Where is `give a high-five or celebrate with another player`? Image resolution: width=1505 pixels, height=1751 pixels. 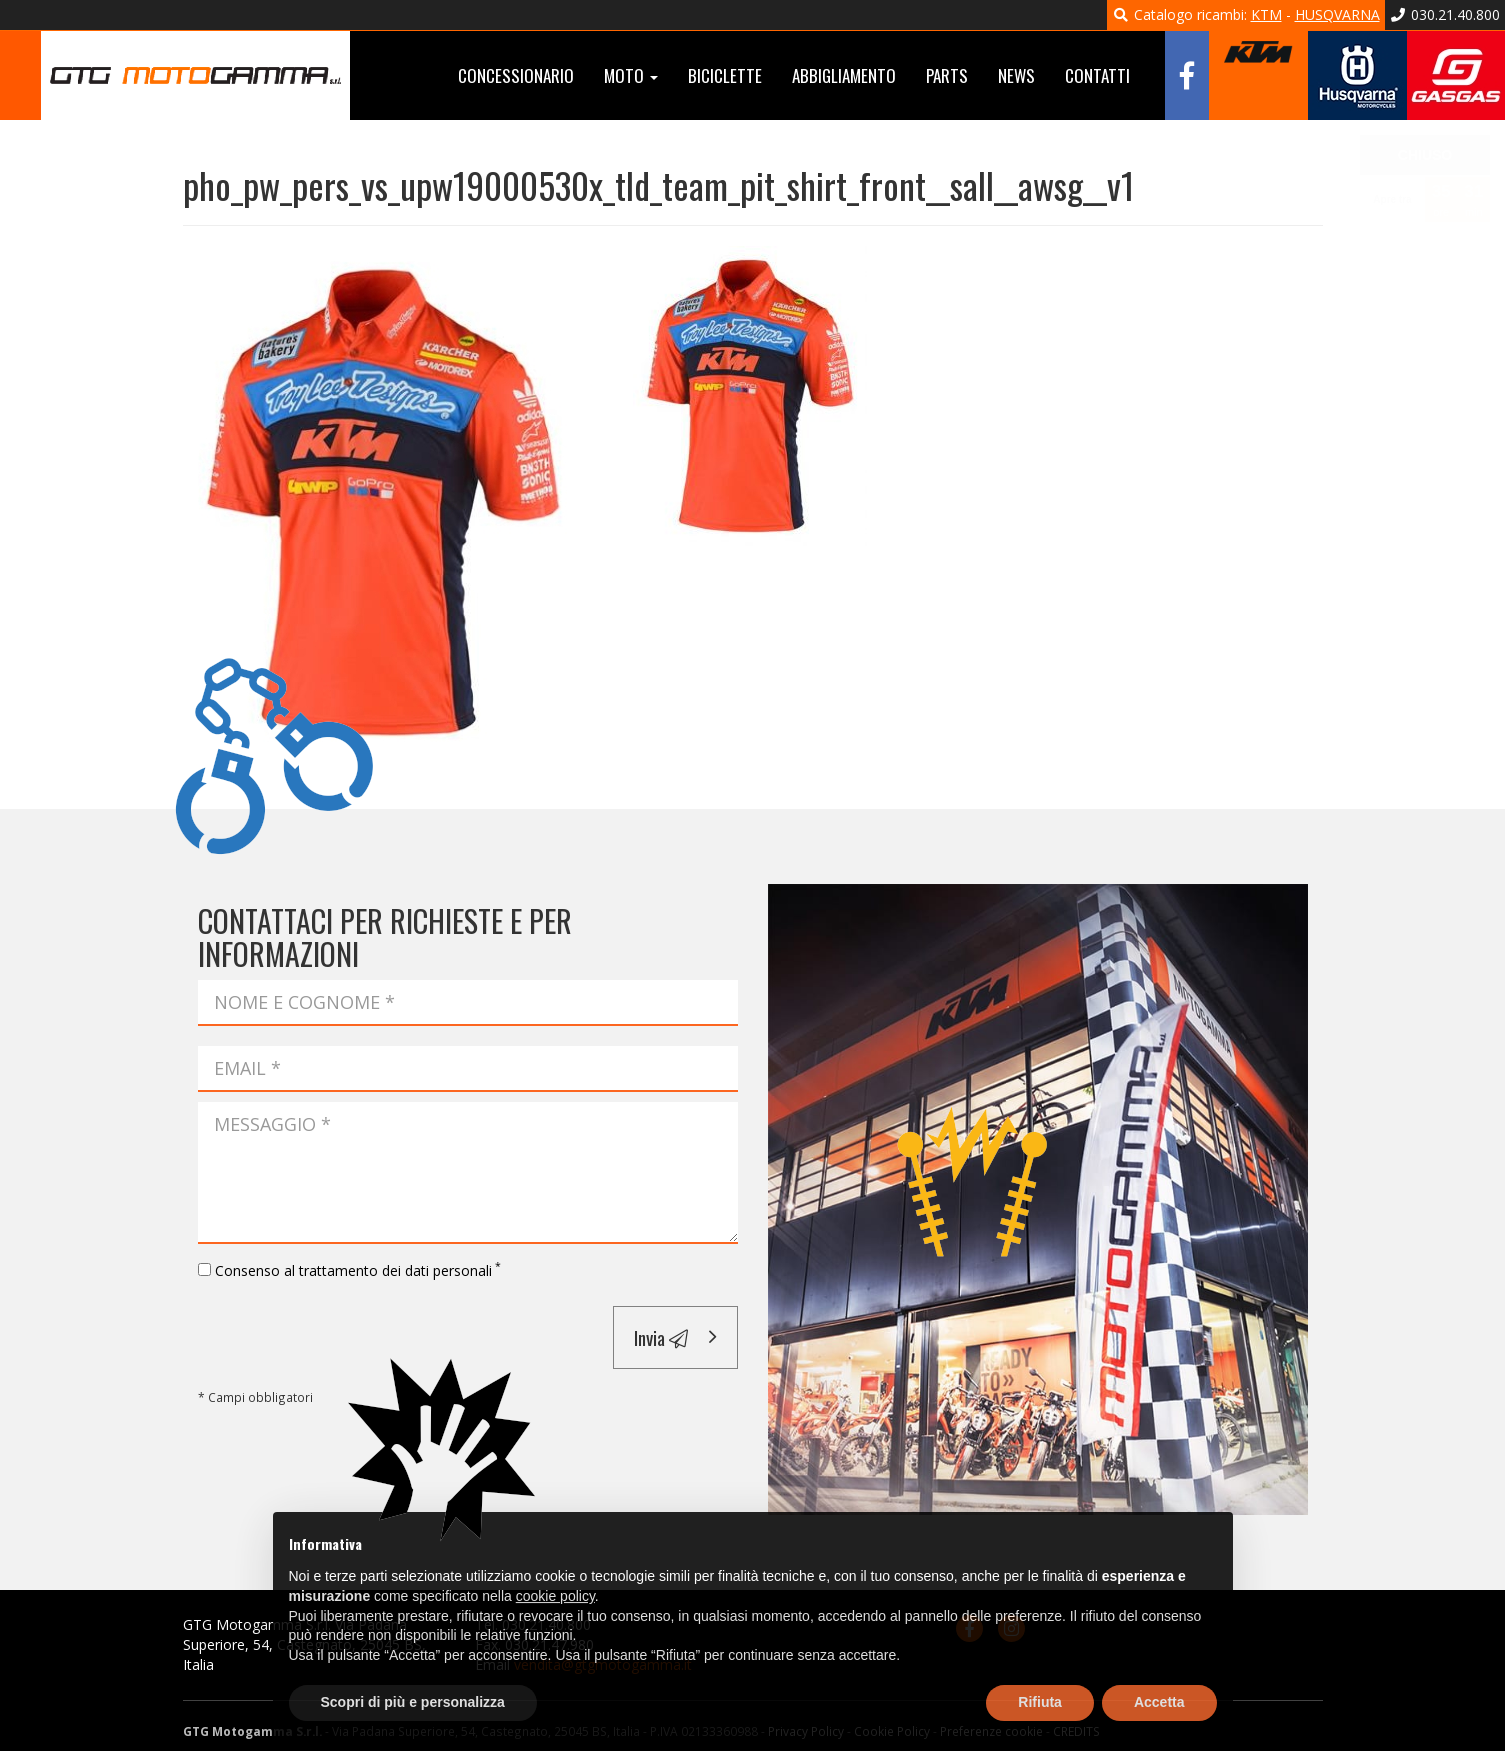 give a high-five or celebrate with another player is located at coordinates (441, 1452).